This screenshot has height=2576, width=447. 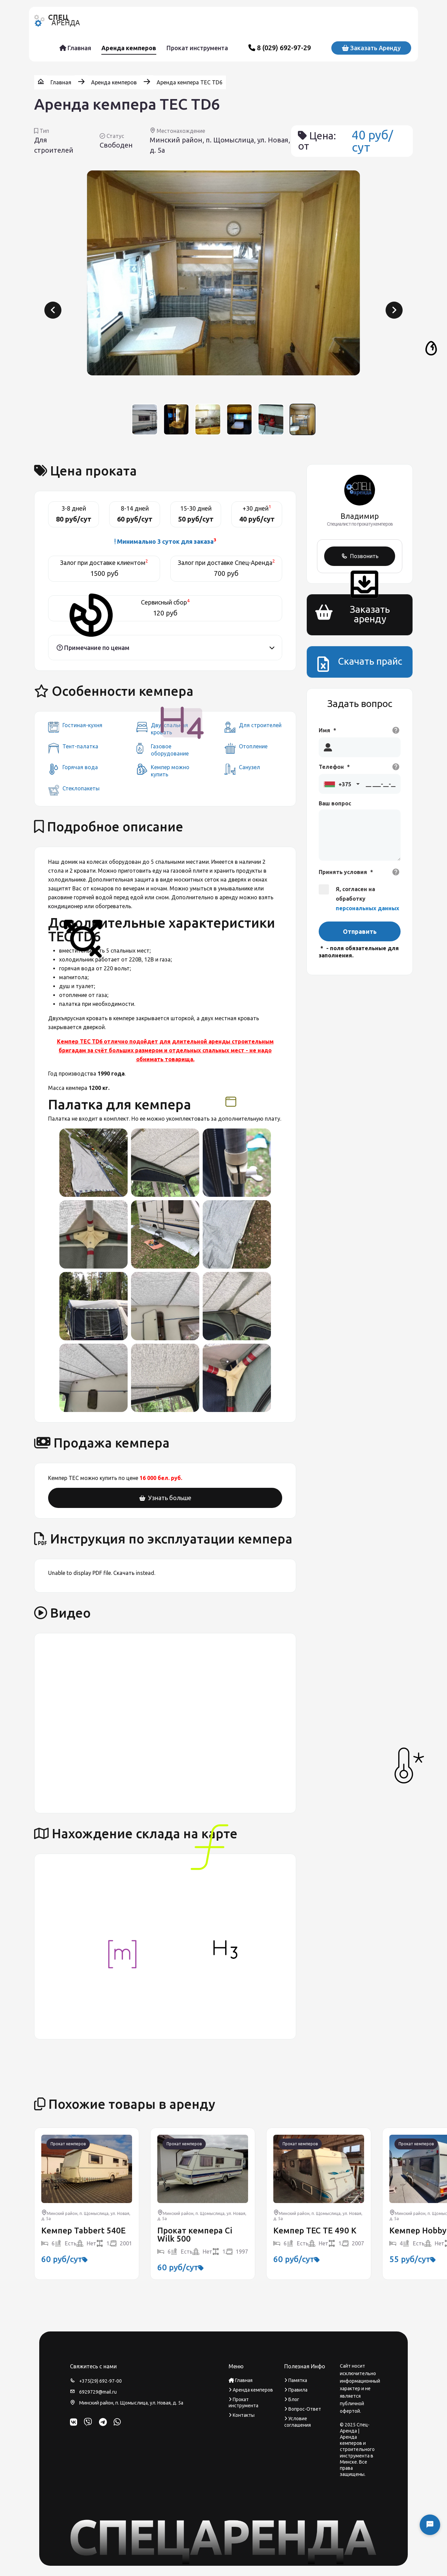 What do you see at coordinates (179, 722) in the screenshot?
I see `format text as heading level 4` at bounding box center [179, 722].